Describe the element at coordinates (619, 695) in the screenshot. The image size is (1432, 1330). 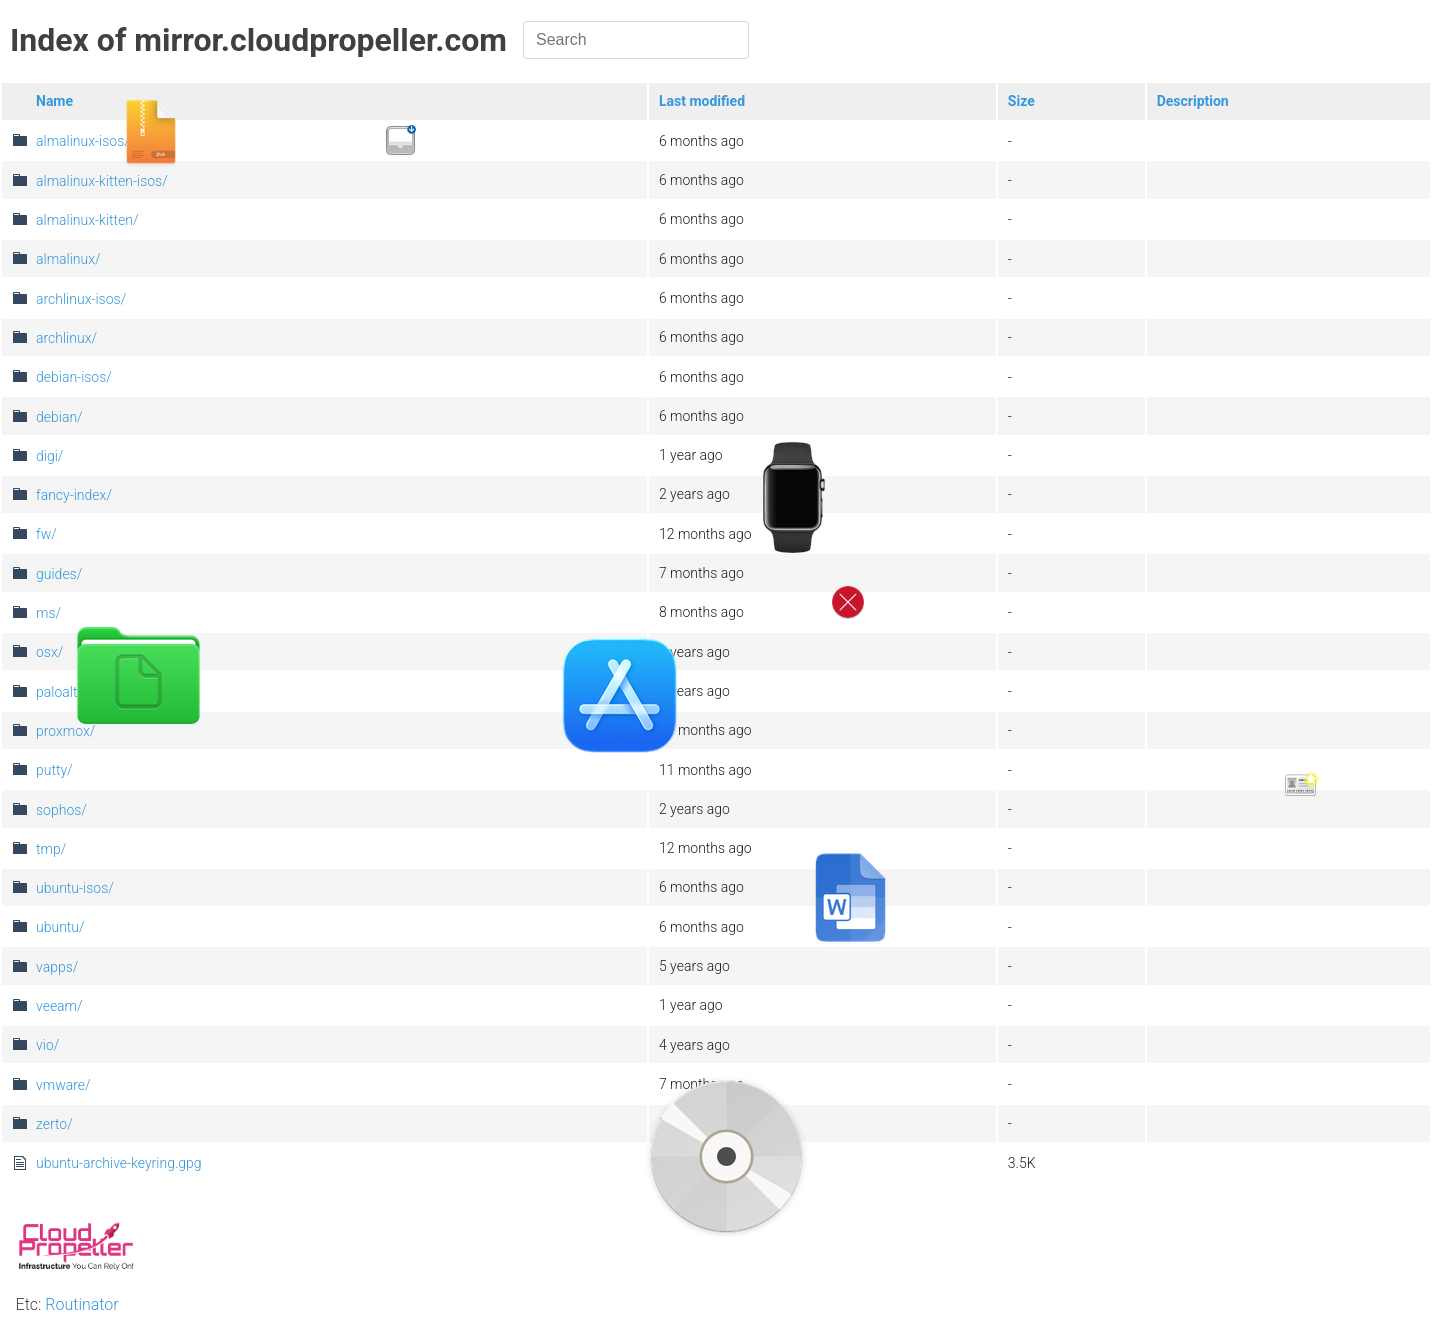
I see `open the App Store to browse and download apps` at that location.